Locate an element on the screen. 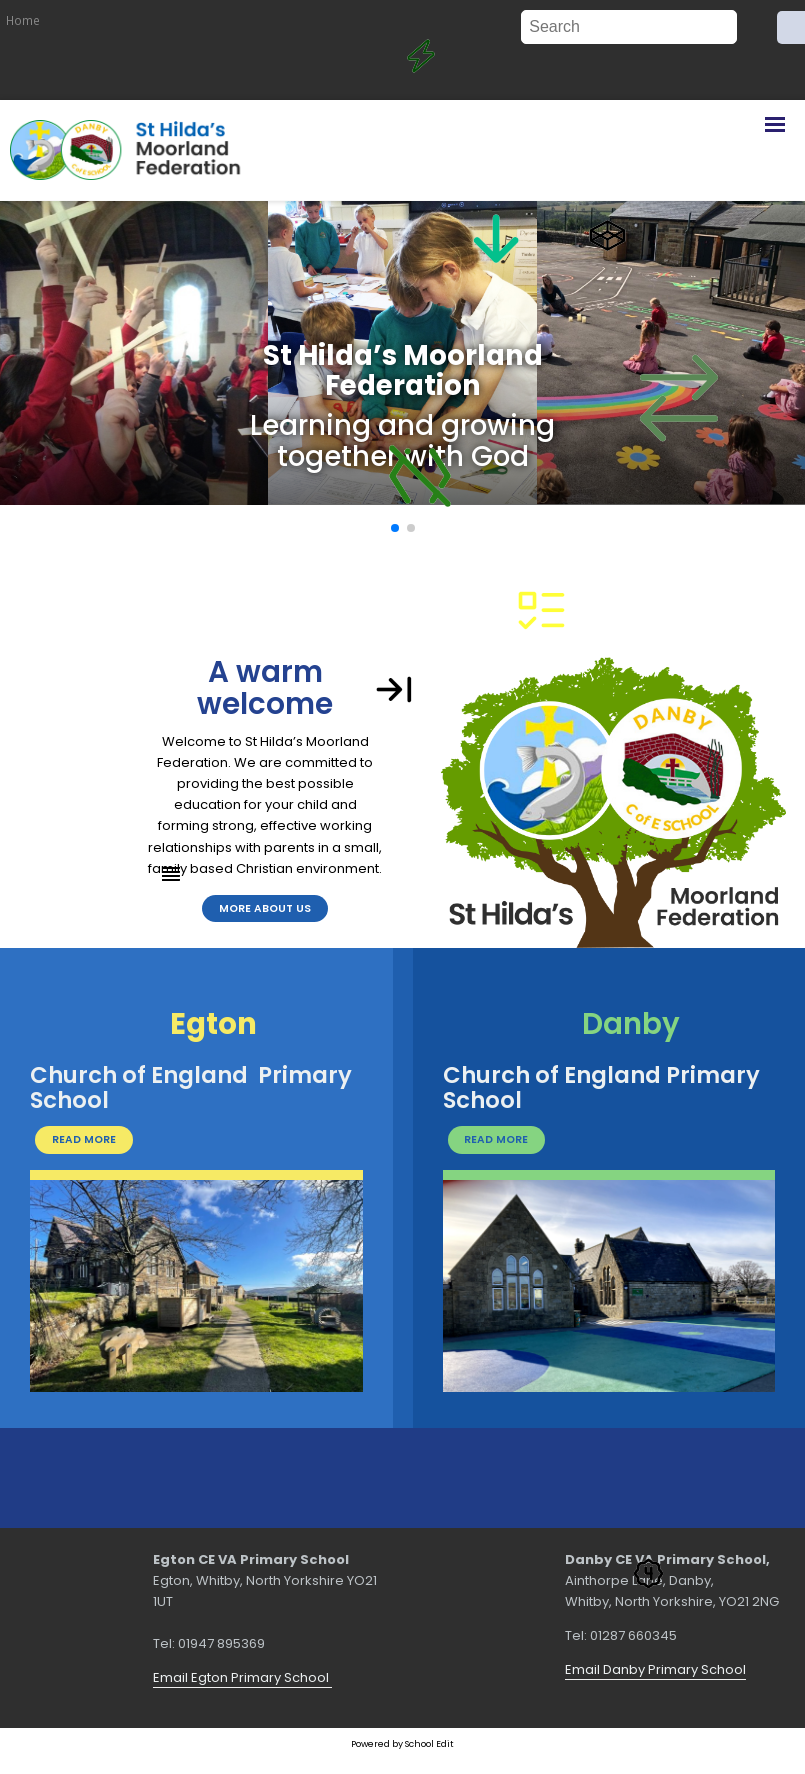  disable code or markup view is located at coordinates (420, 476).